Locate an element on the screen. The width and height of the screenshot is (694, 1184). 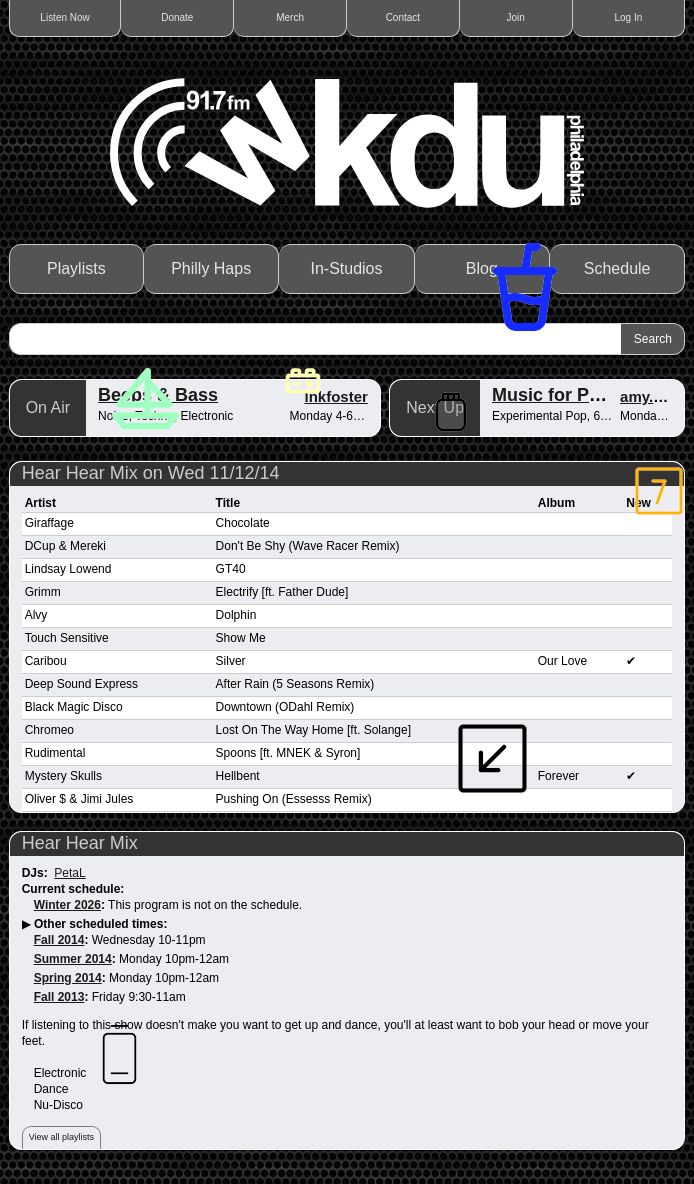
move content to bottom-left corner is located at coordinates (492, 758).